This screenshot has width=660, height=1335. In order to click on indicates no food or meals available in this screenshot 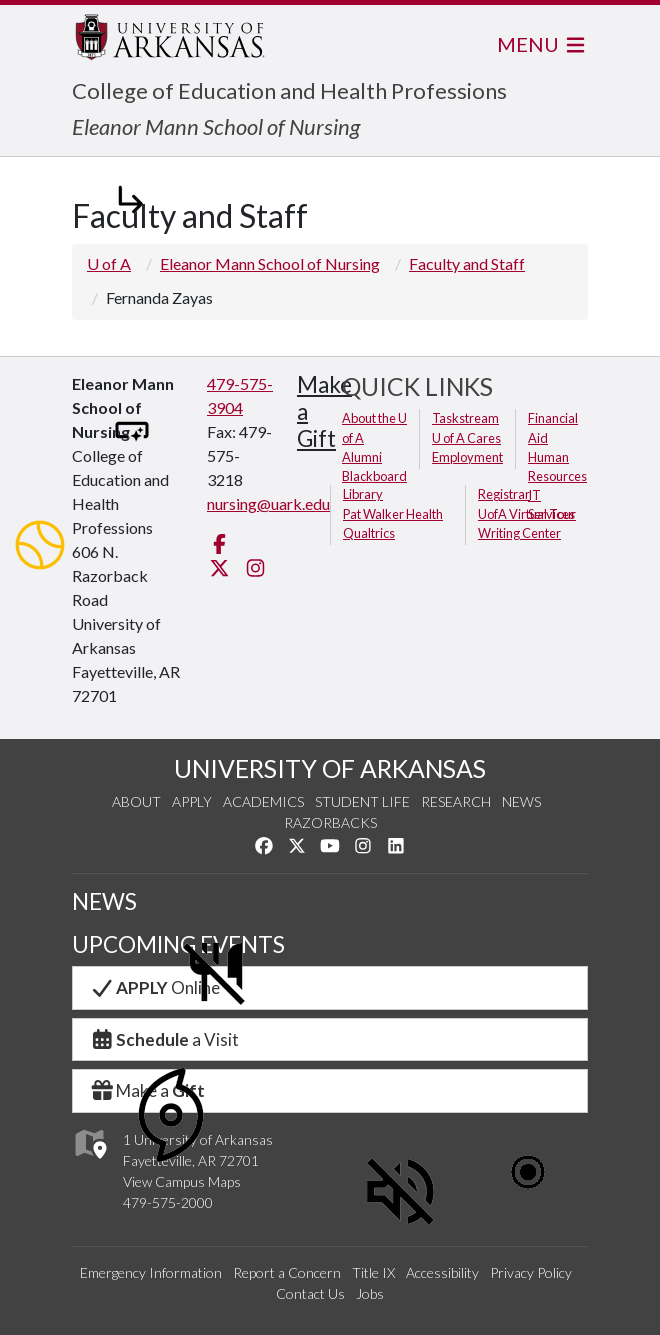, I will do `click(216, 972)`.